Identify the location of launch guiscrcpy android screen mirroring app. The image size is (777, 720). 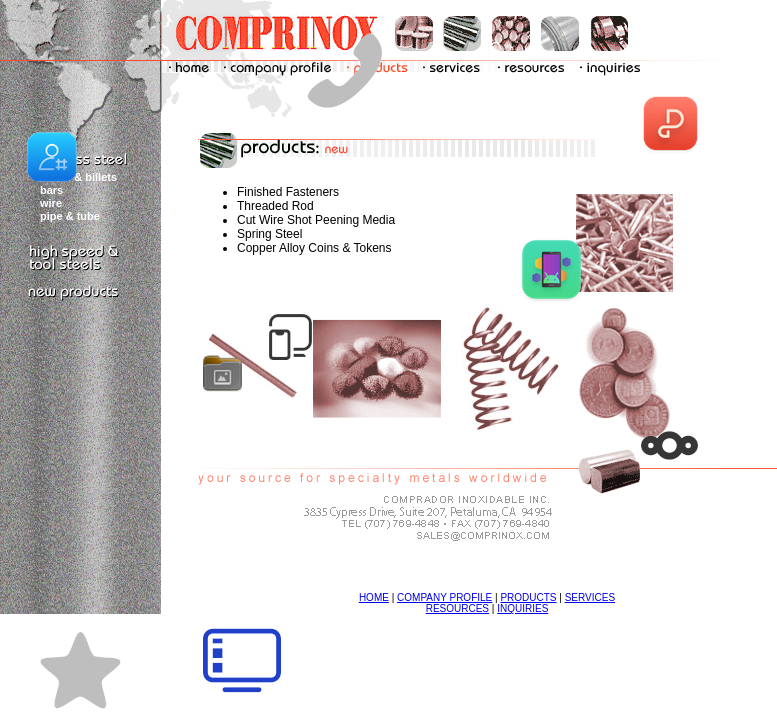
(551, 269).